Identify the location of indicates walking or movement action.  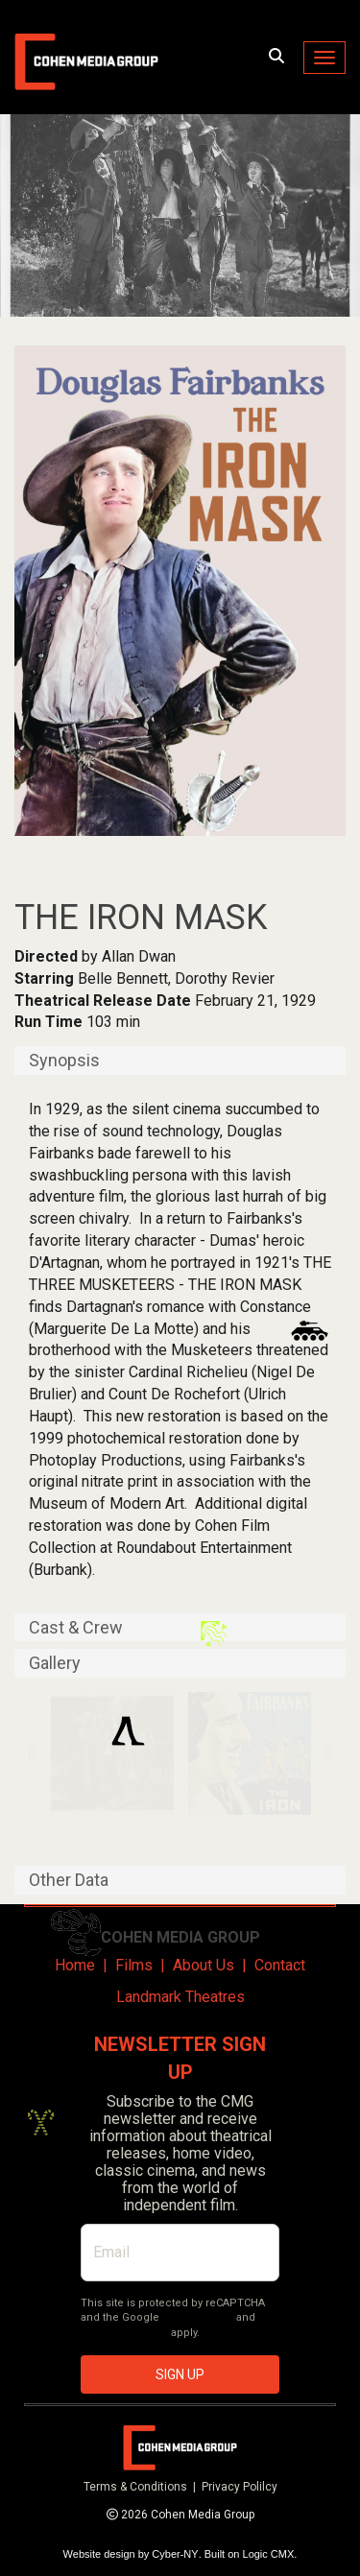
(128, 1730).